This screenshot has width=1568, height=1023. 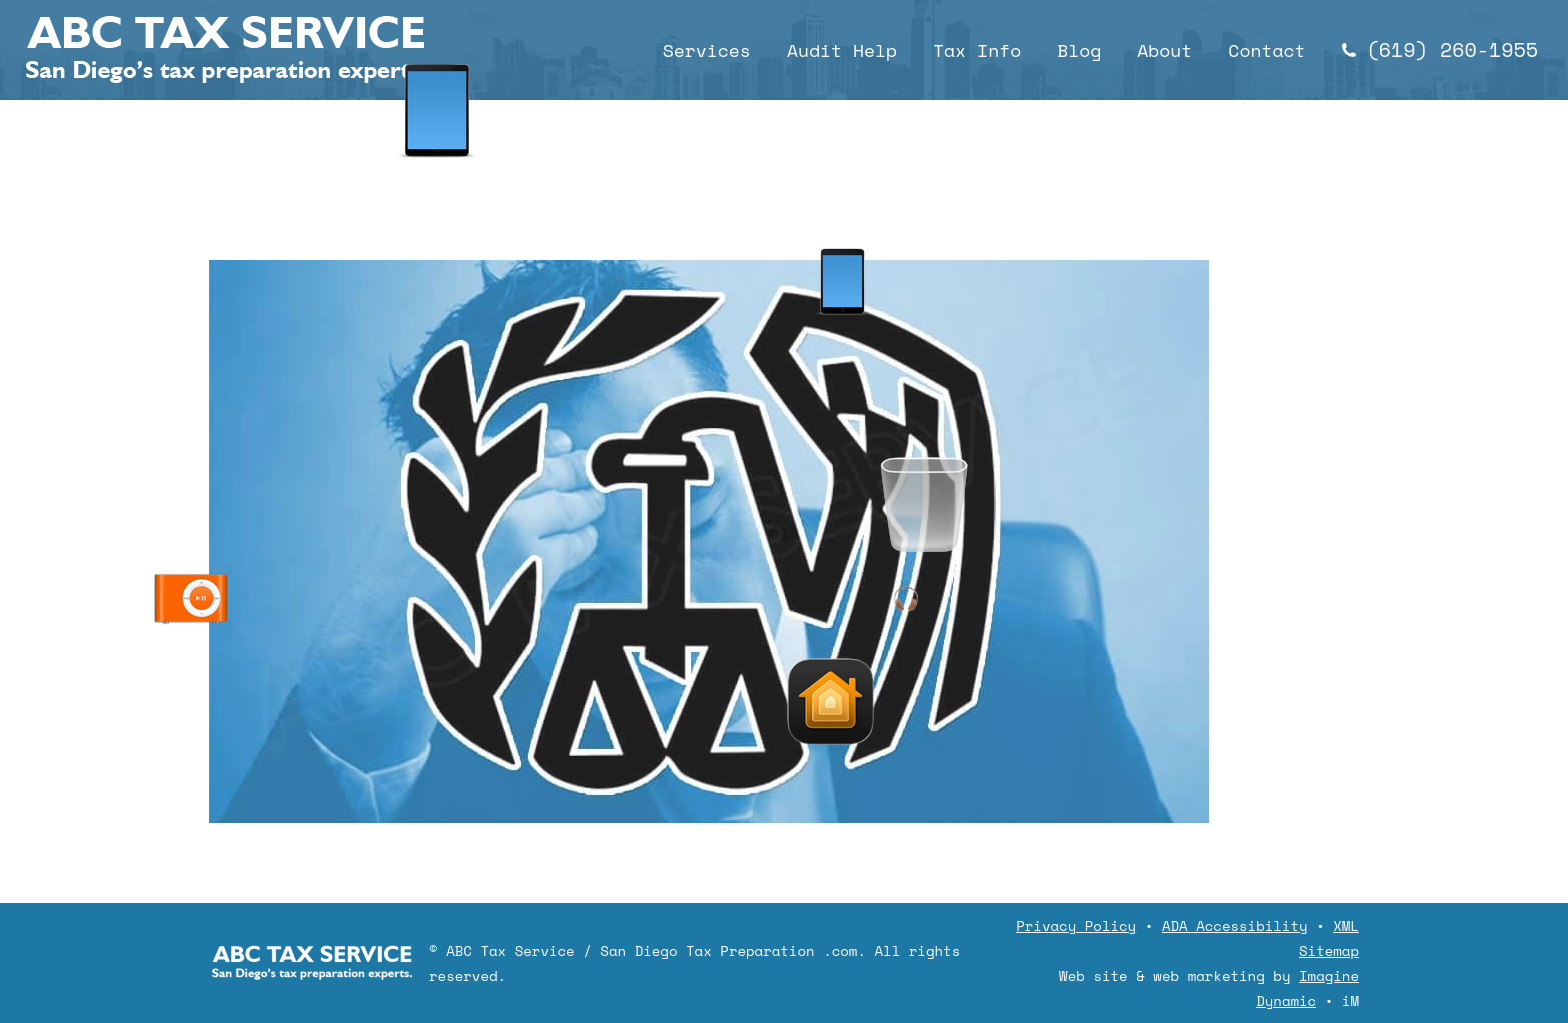 What do you see at coordinates (924, 503) in the screenshot?
I see `open the trash to view deleted items` at bounding box center [924, 503].